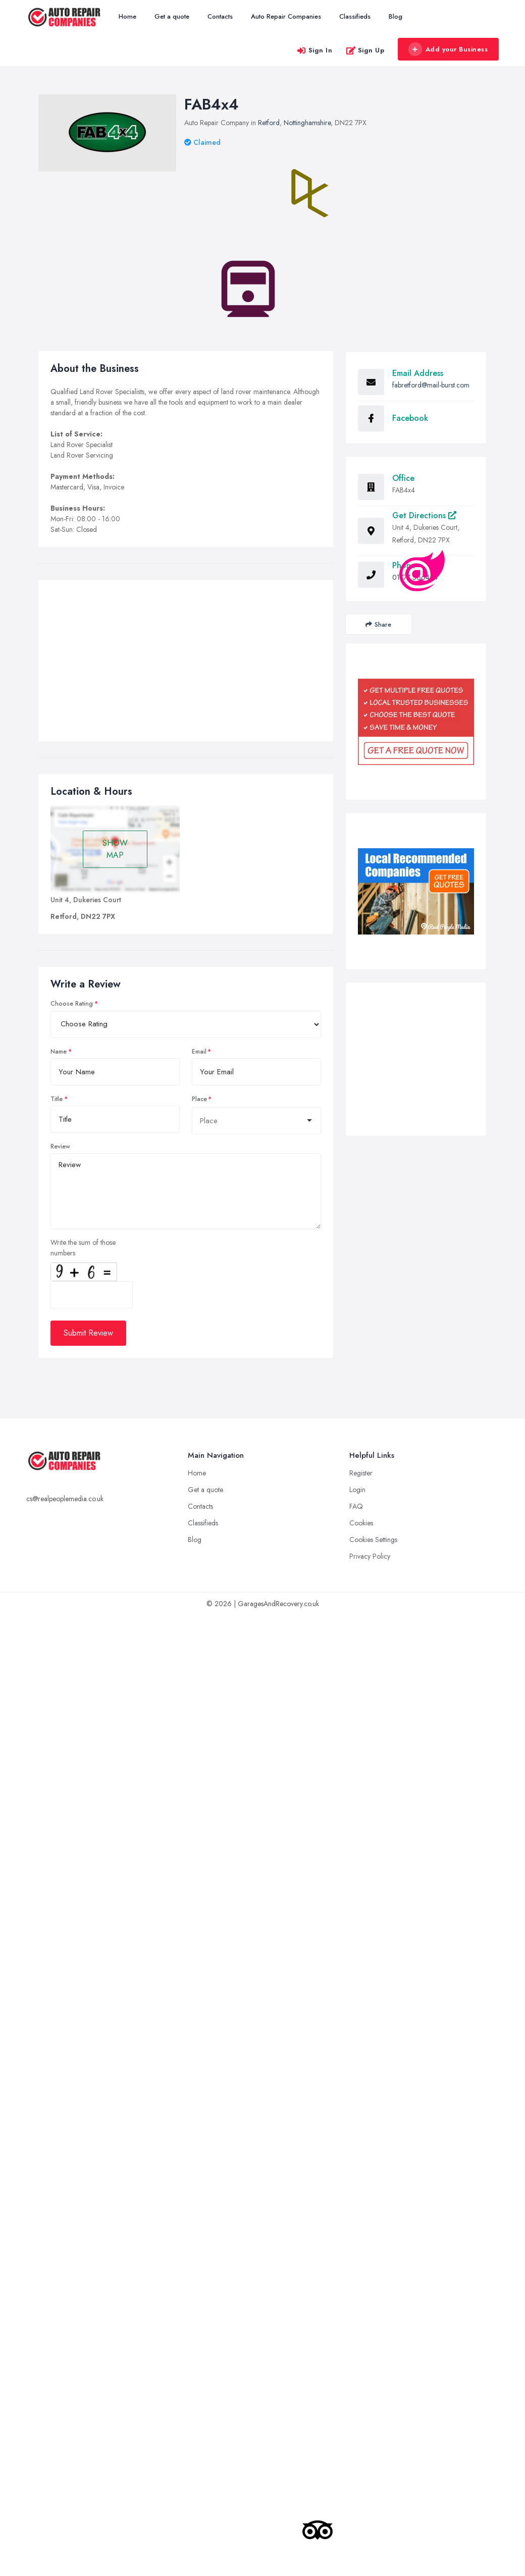 This screenshot has height=2576, width=525. I want to click on view train schedules or transit options, so click(248, 287).